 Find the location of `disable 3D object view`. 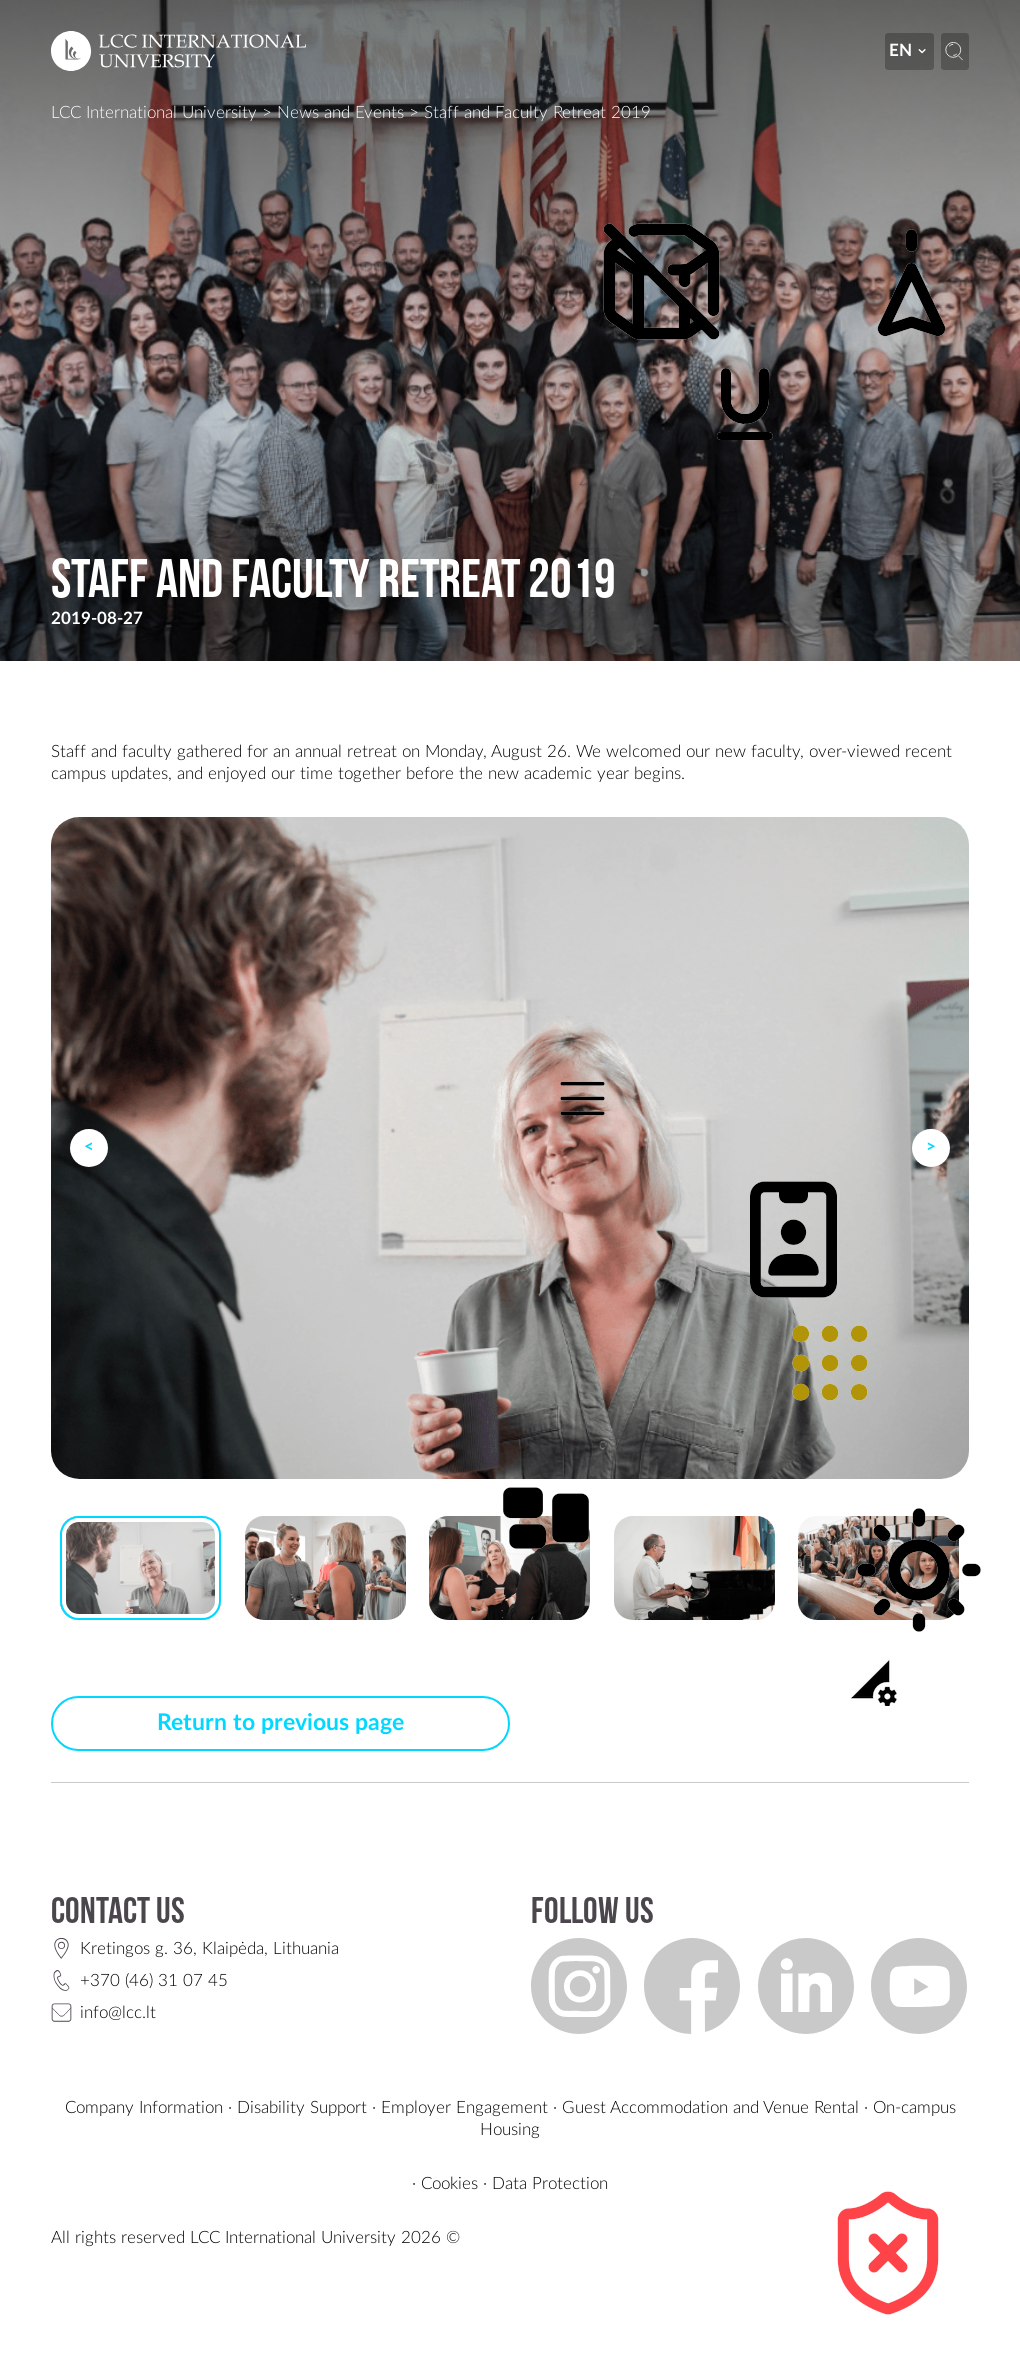

disable 3D object view is located at coordinates (661, 281).